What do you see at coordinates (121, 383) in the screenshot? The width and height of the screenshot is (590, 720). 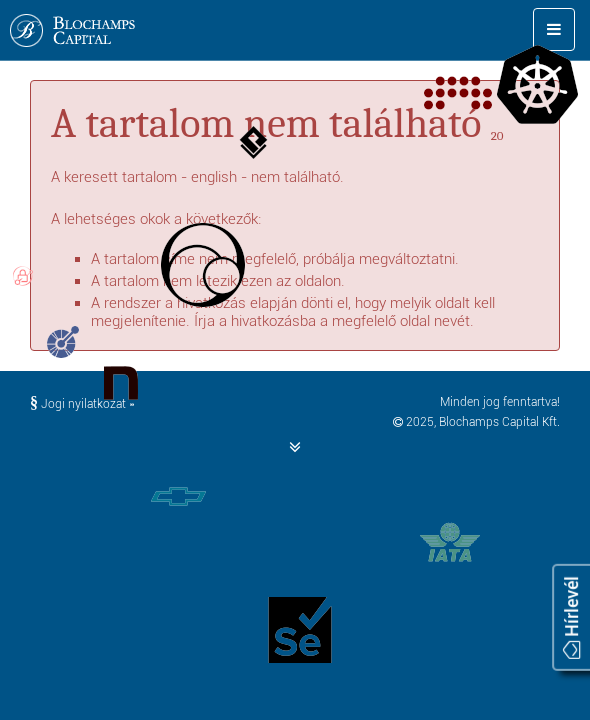 I see `open the Note app` at bounding box center [121, 383].